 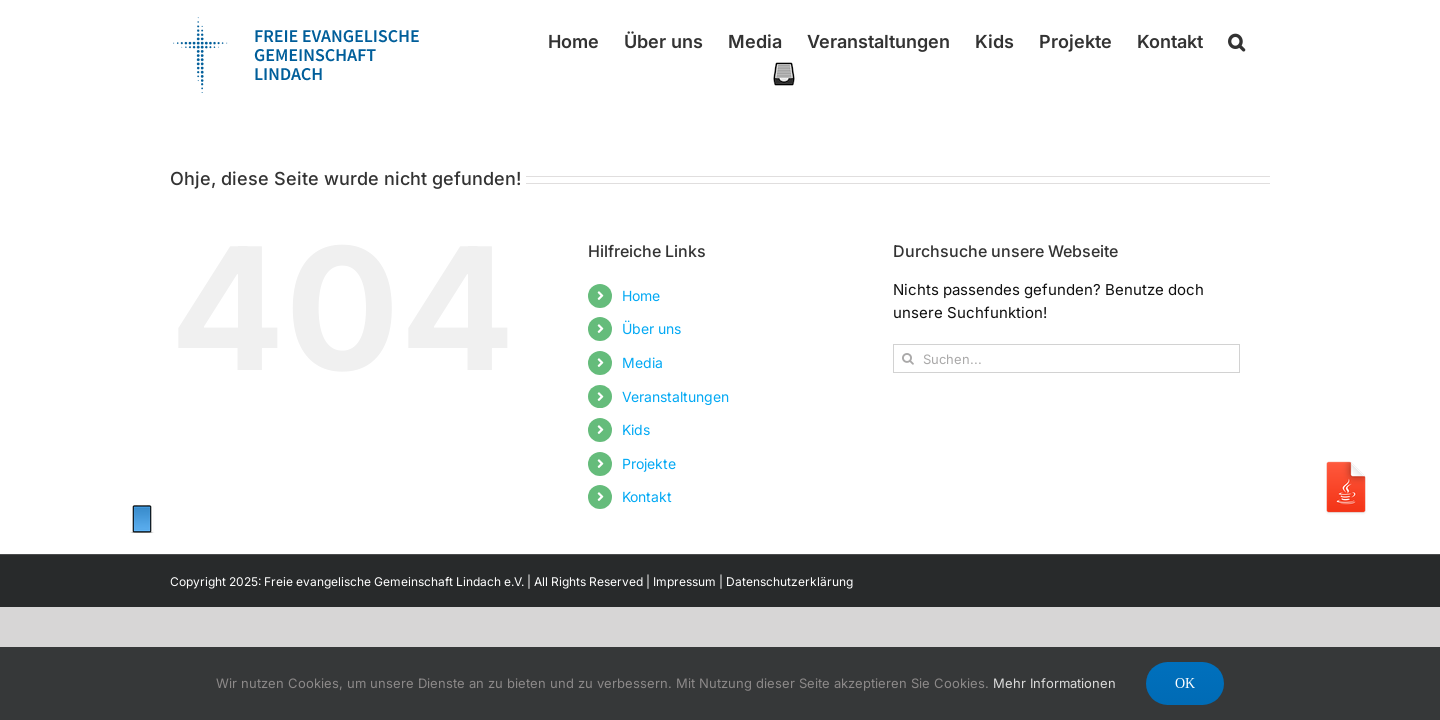 I want to click on iPad Mini device in your connected devices list, so click(x=142, y=516).